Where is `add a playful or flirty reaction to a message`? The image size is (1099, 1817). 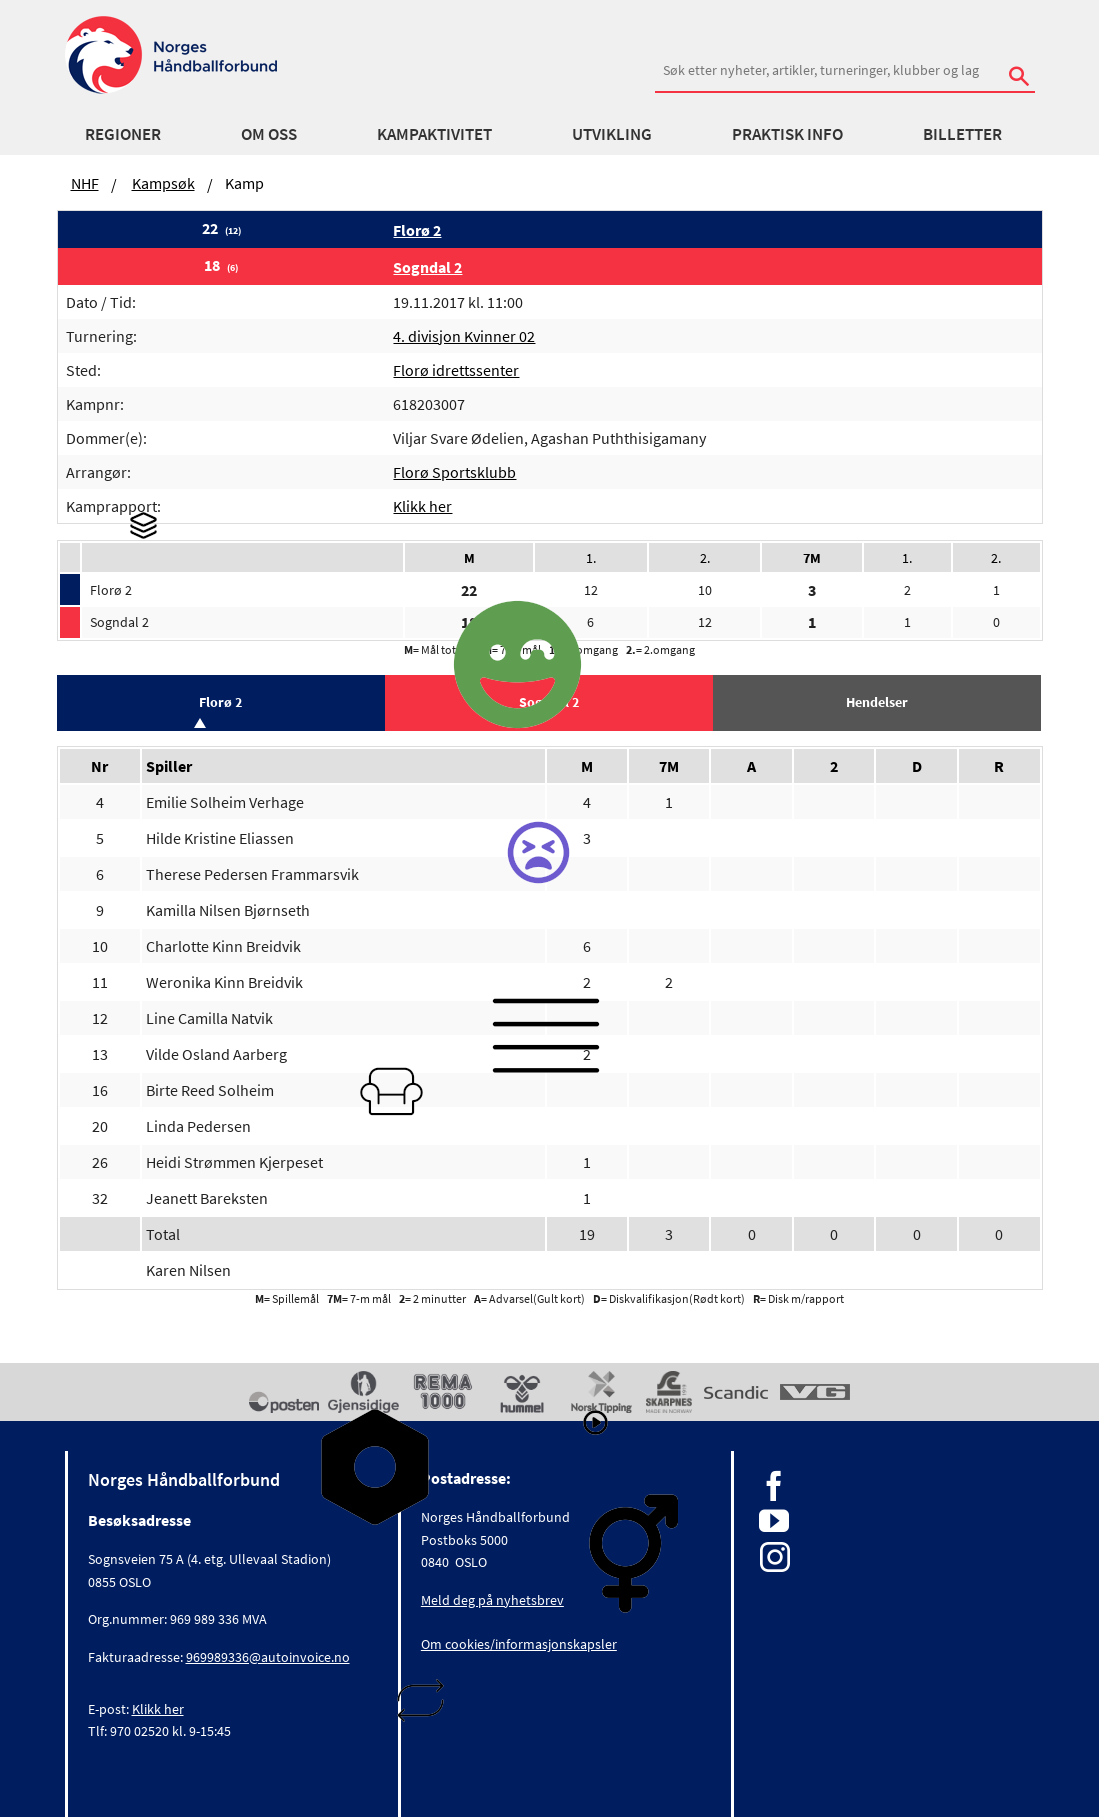
add a playful or flirty reaction to a message is located at coordinates (517, 664).